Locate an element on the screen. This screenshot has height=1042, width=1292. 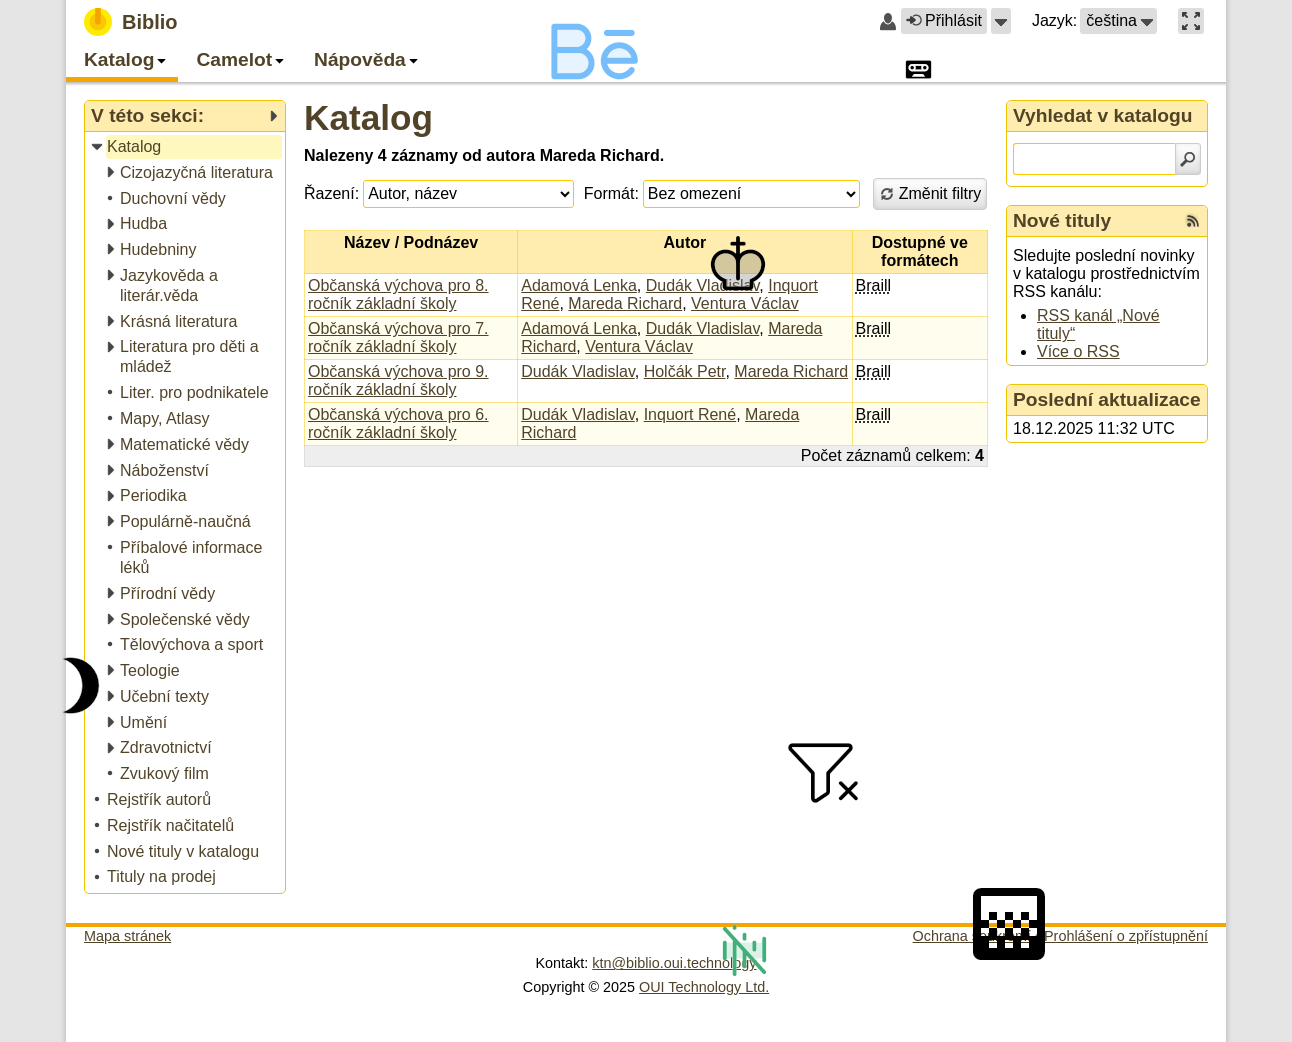
apply a gradient effect to an image is located at coordinates (1009, 924).